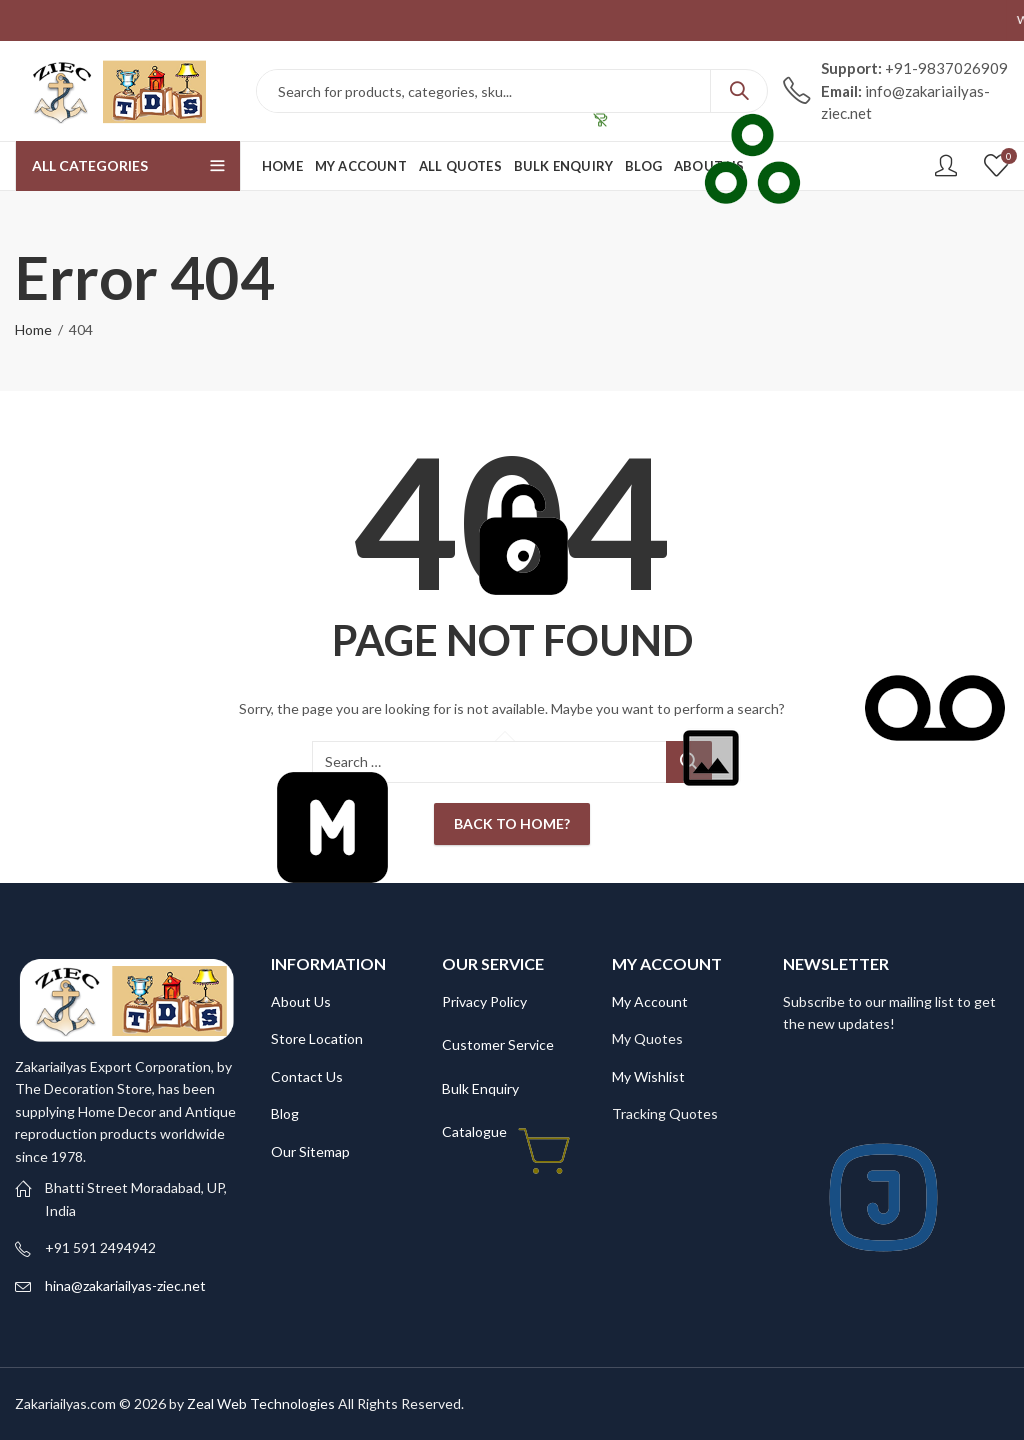  What do you see at coordinates (752, 161) in the screenshot?
I see `open asana project management app` at bounding box center [752, 161].